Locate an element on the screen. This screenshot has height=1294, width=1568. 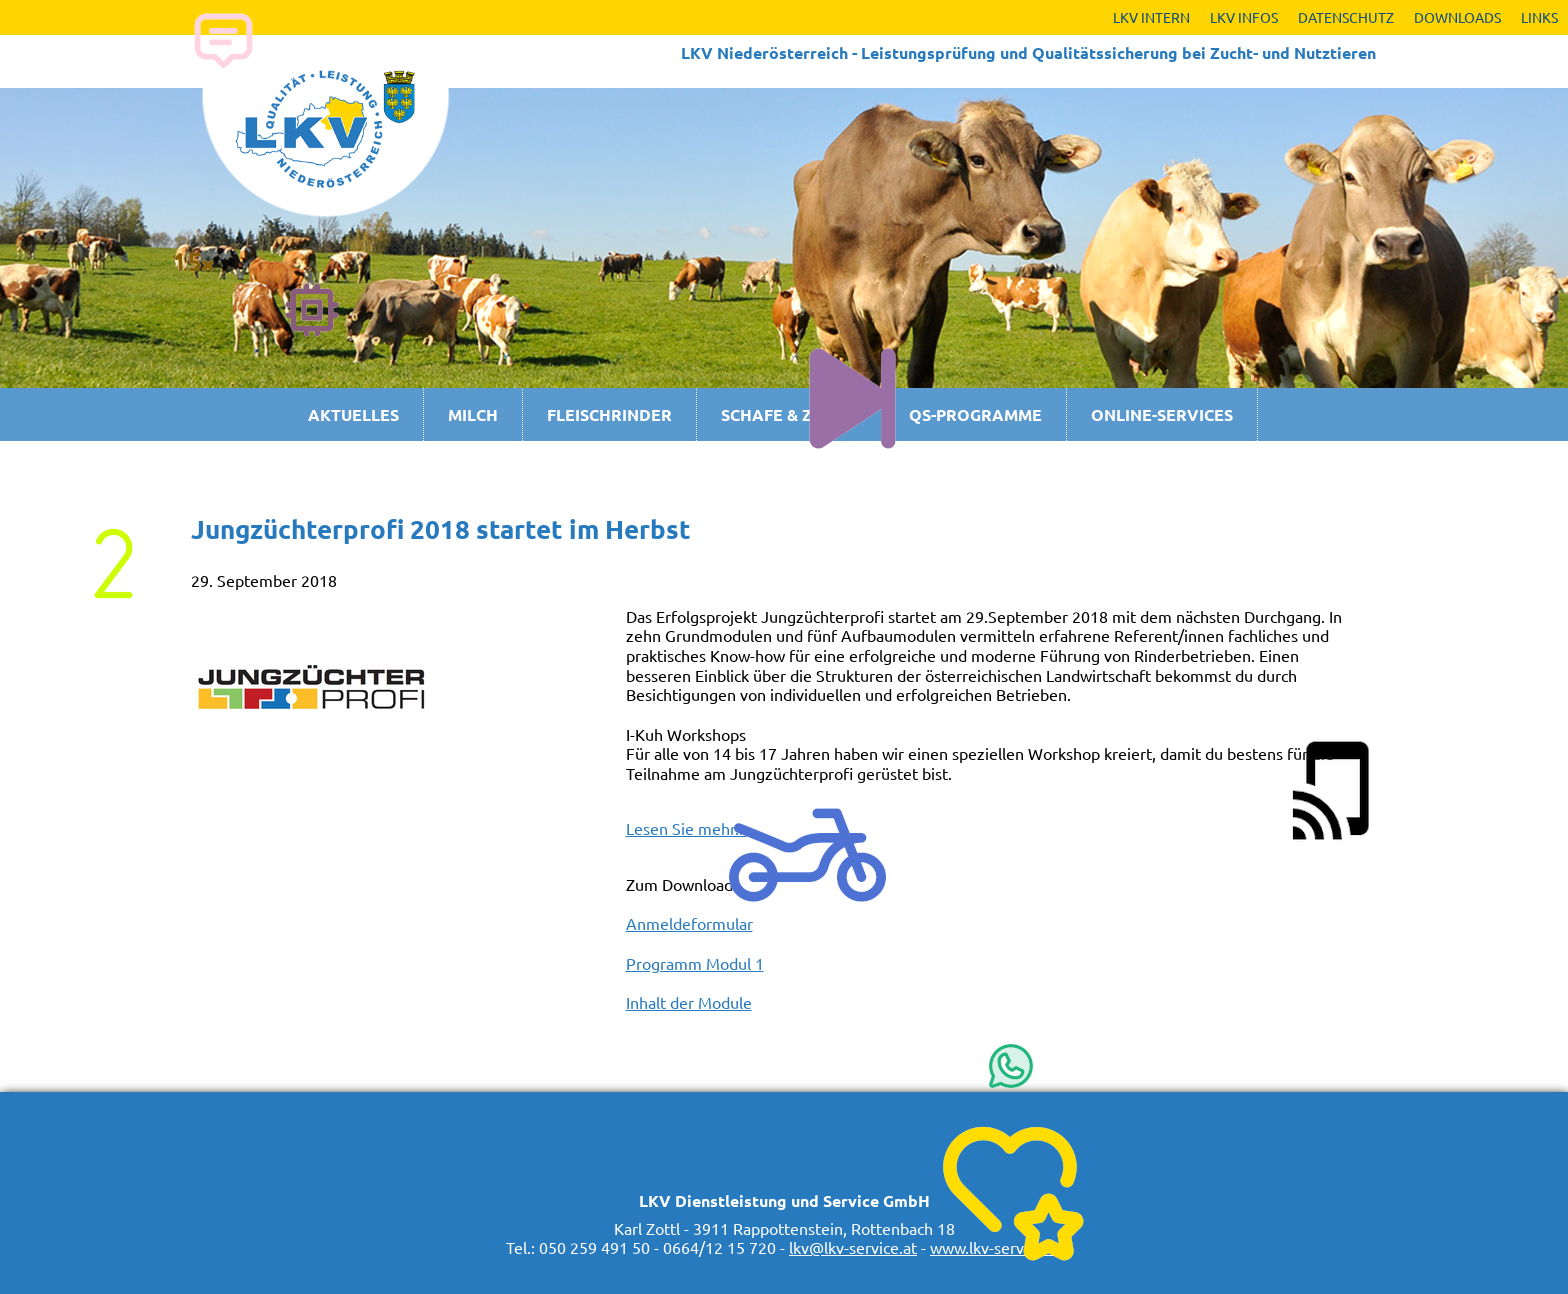
view system processor information is located at coordinates (312, 310).